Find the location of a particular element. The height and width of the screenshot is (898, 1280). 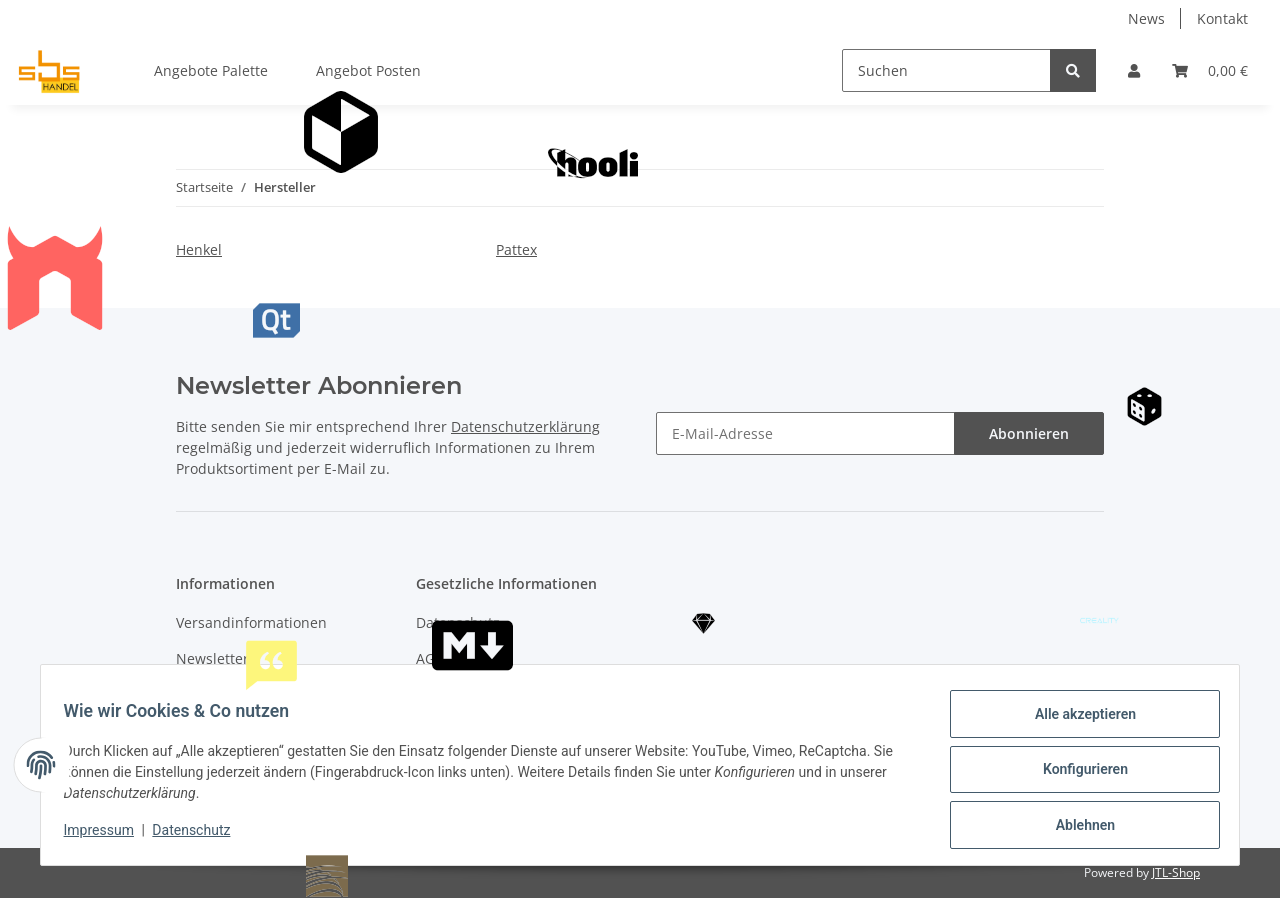

open the Copa Airlines app is located at coordinates (327, 876).